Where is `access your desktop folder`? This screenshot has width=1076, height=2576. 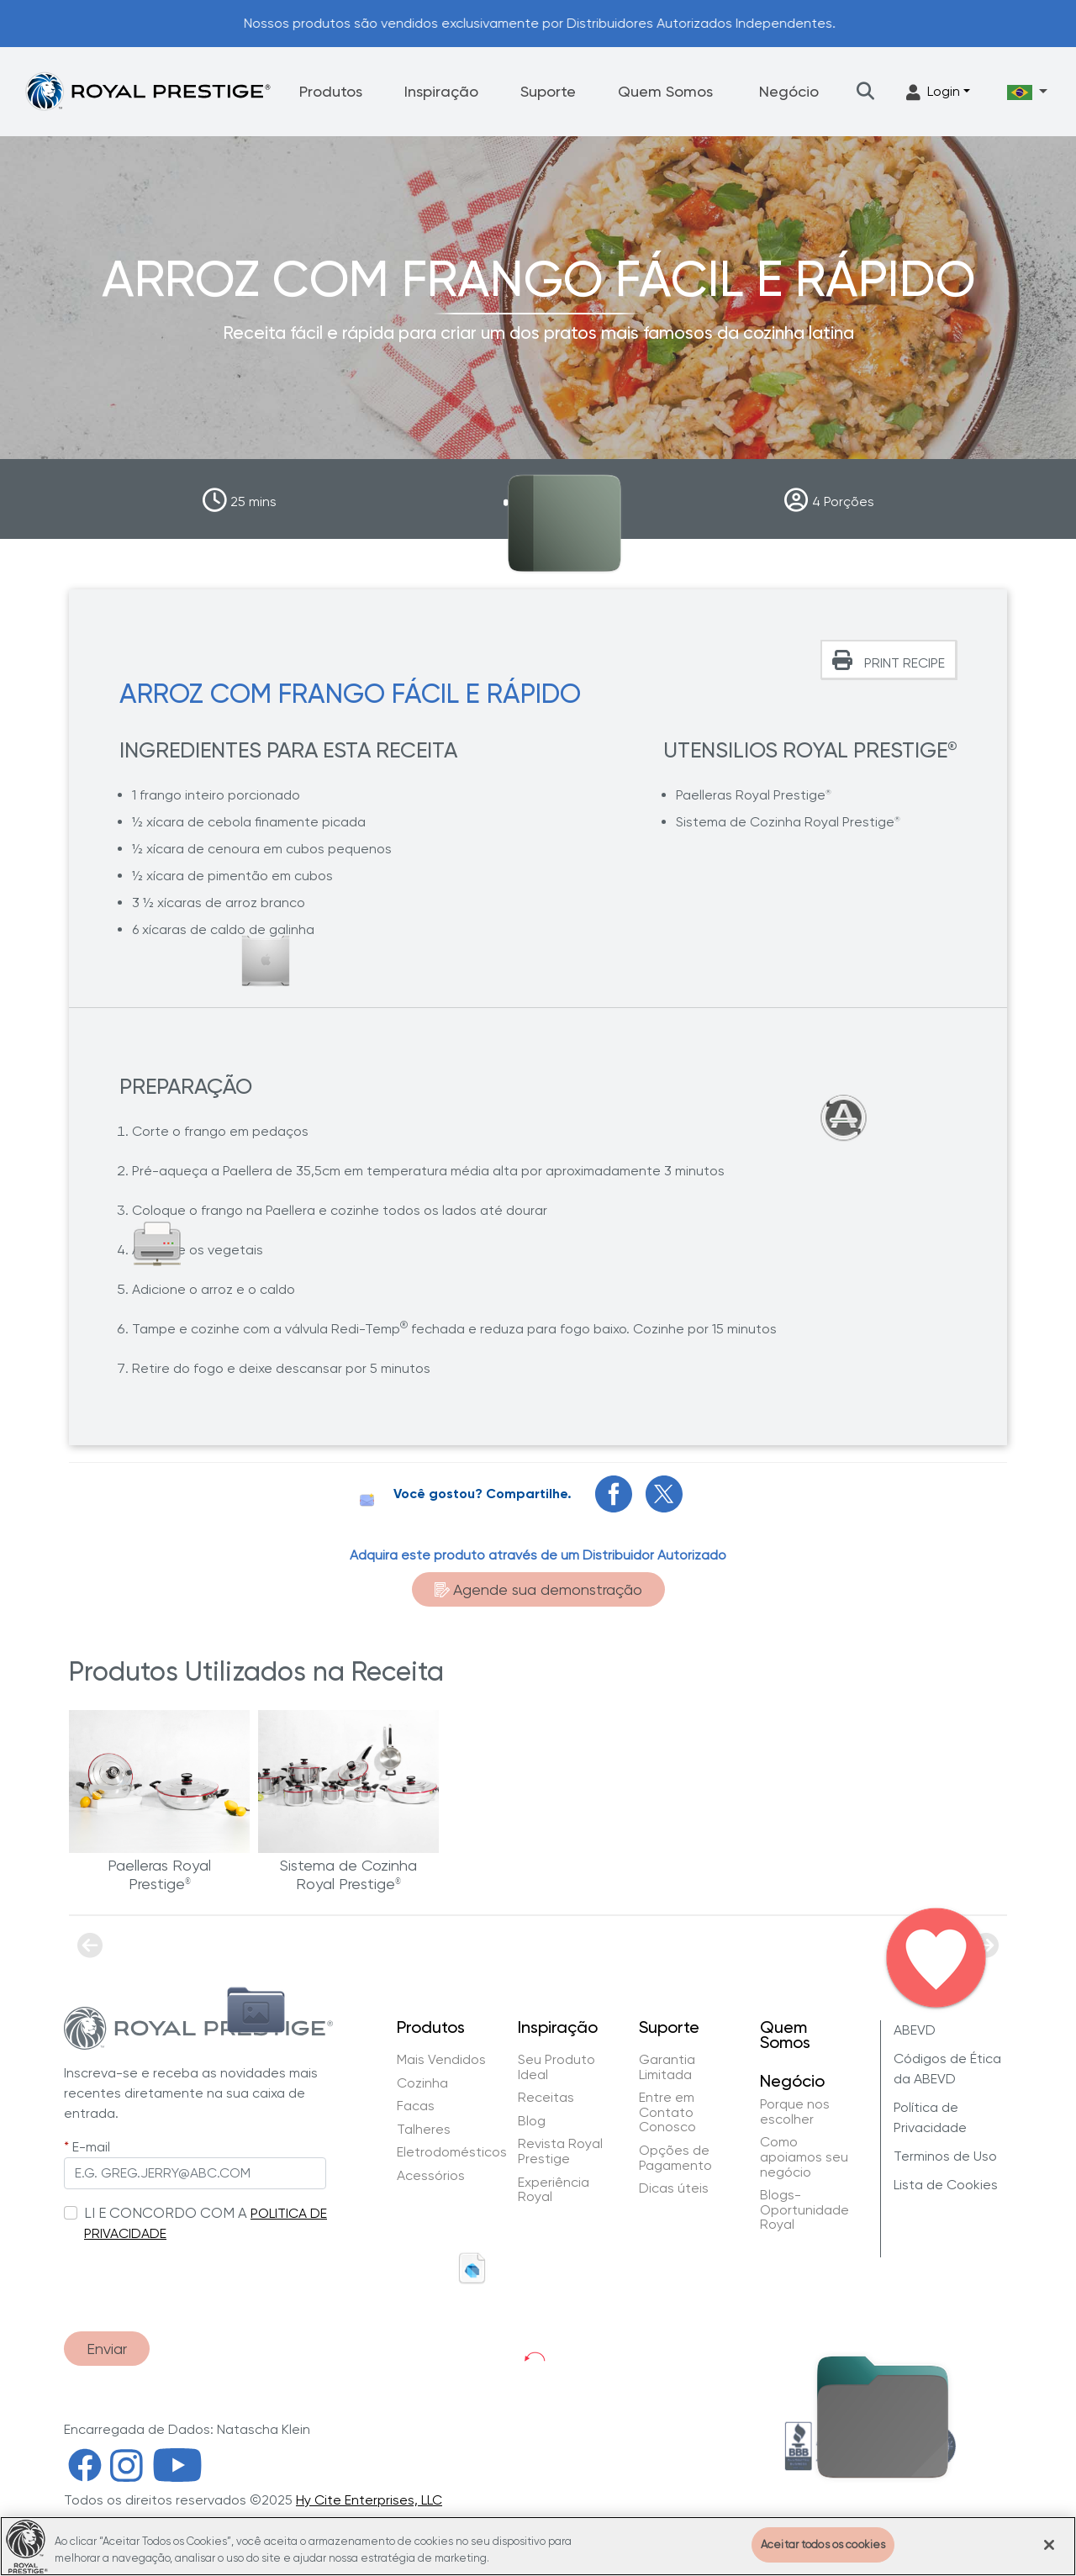 access your desktop folder is located at coordinates (564, 519).